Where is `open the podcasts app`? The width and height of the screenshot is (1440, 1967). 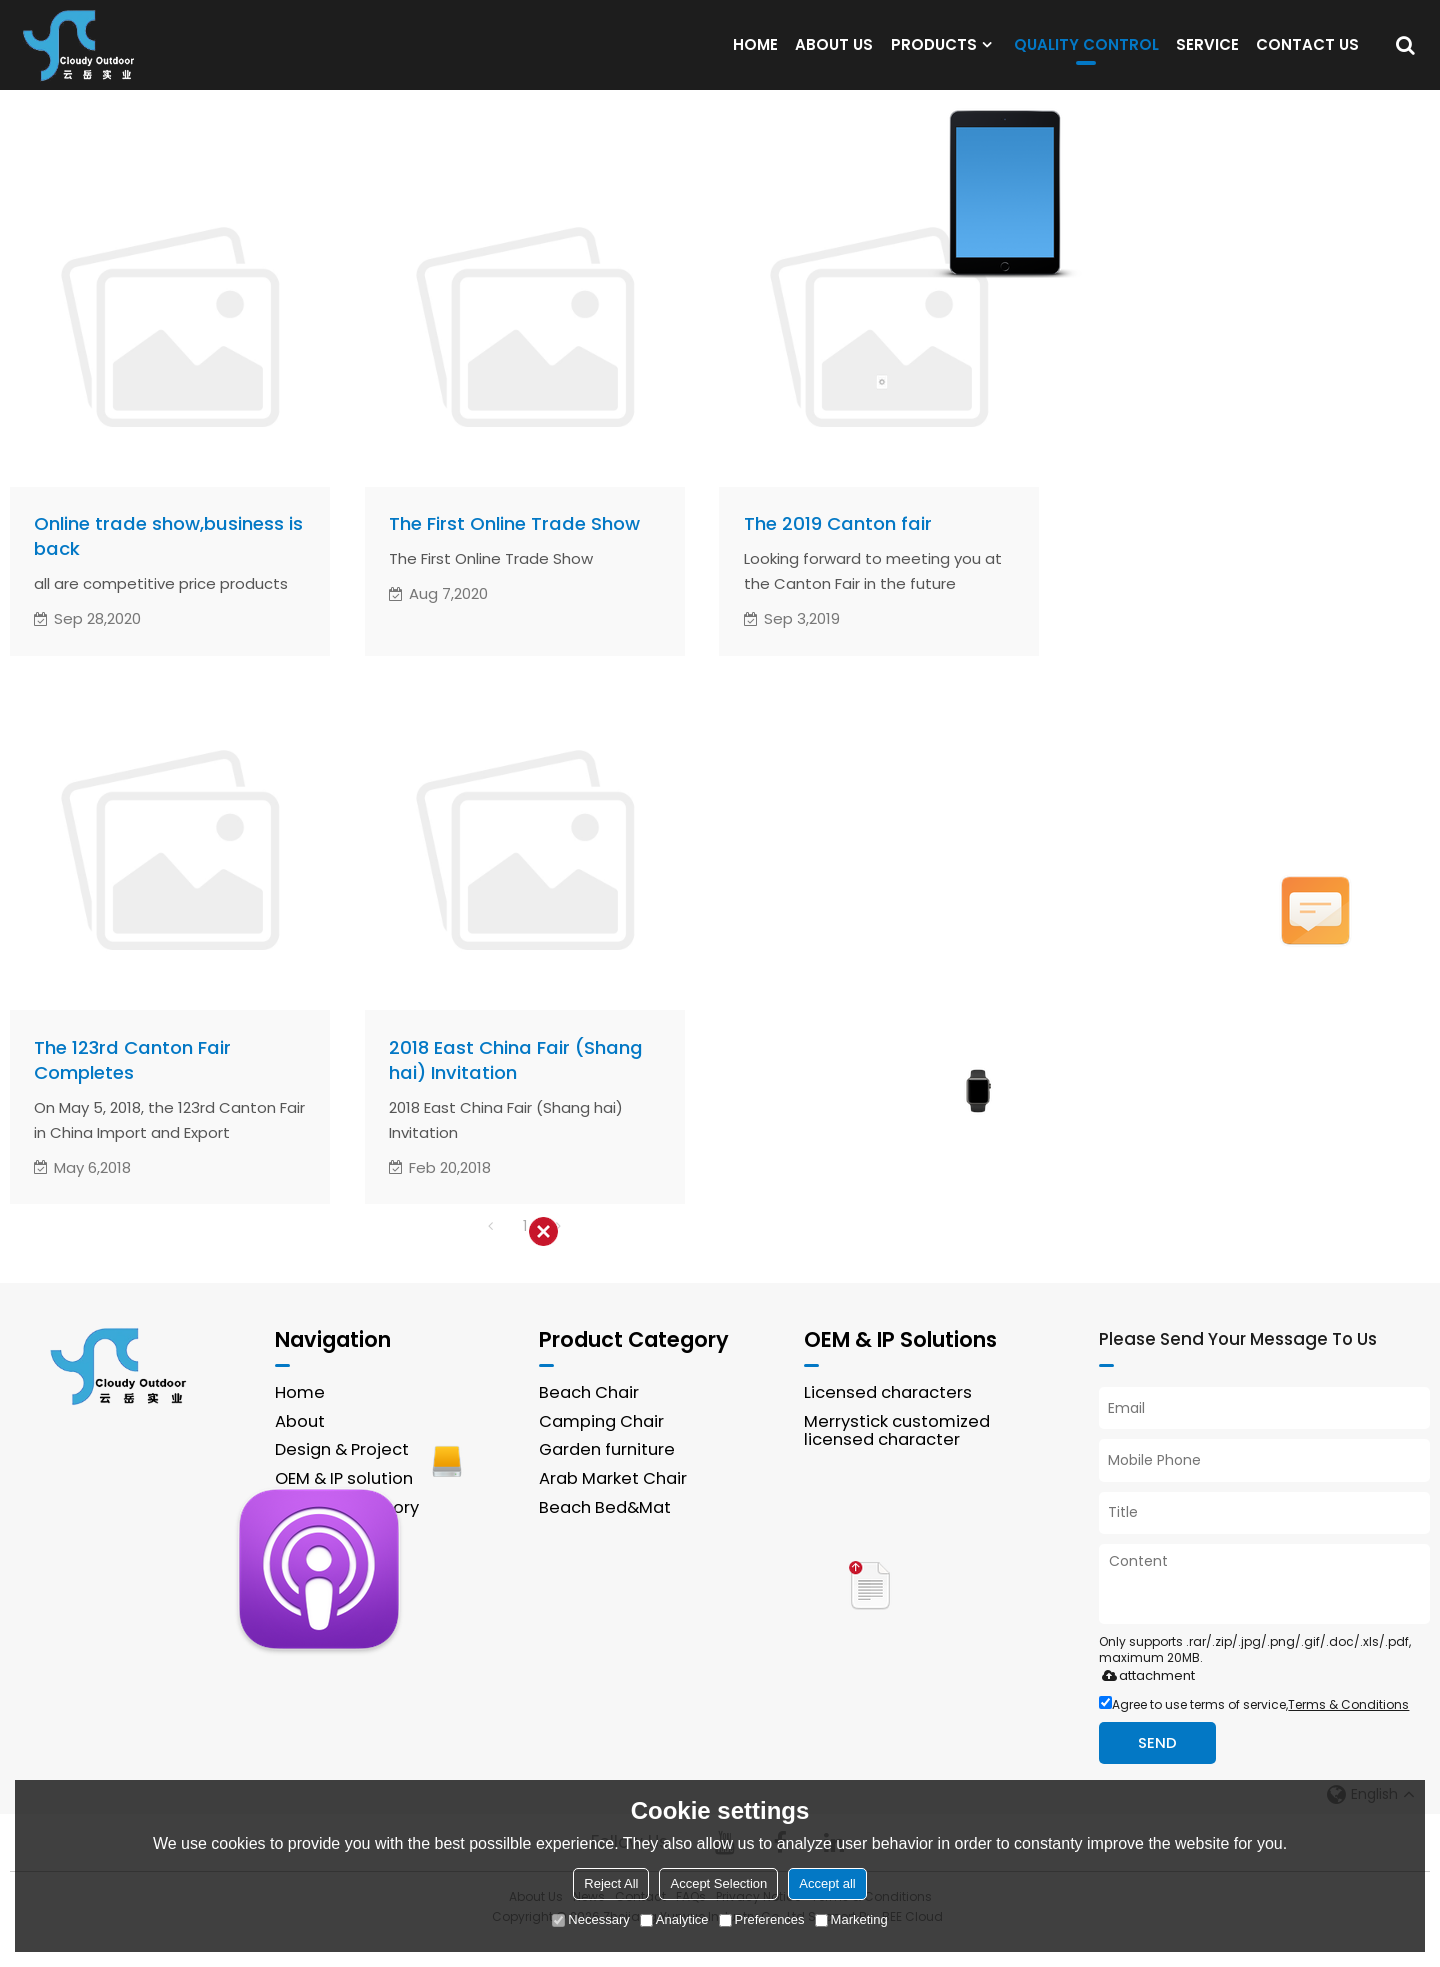
open the podcasts app is located at coordinates (319, 1569).